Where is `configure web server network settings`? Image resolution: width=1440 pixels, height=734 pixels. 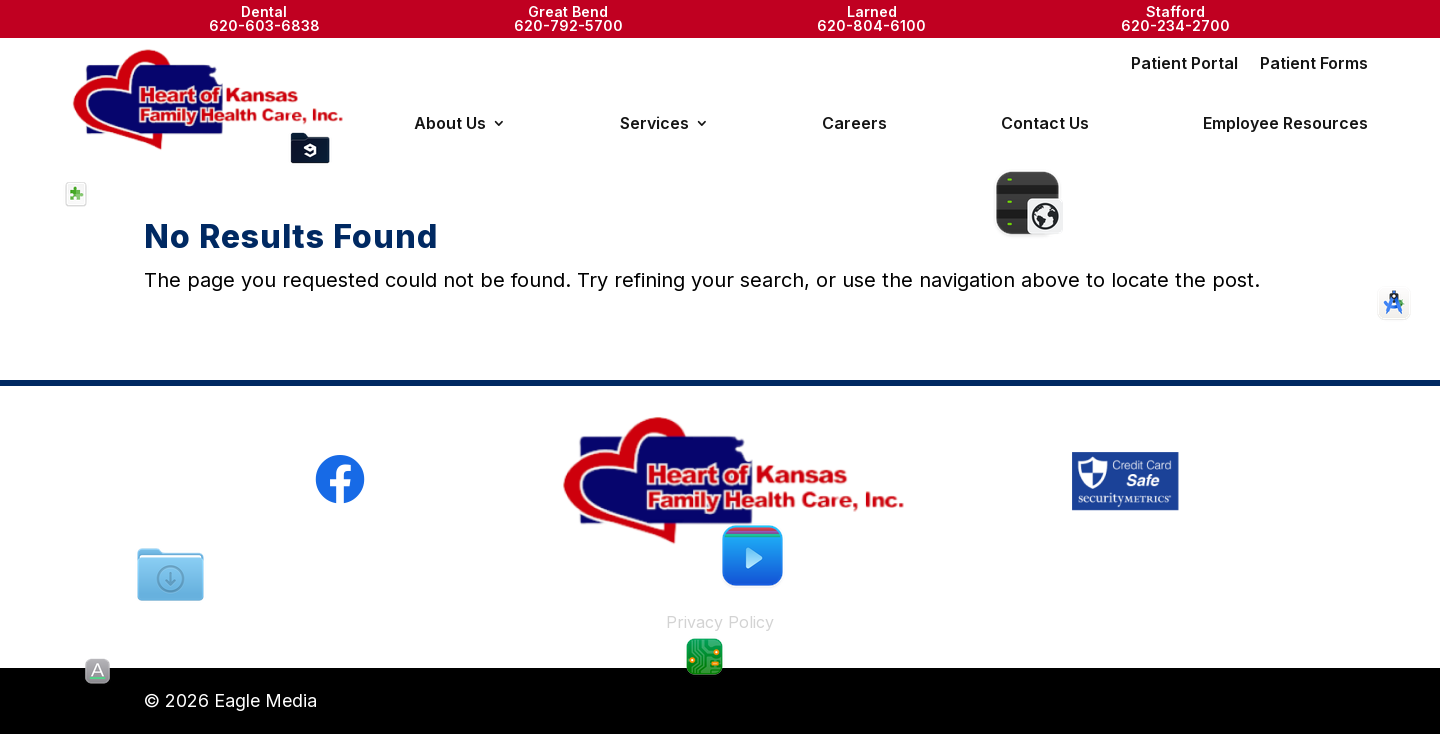 configure web server network settings is located at coordinates (1028, 204).